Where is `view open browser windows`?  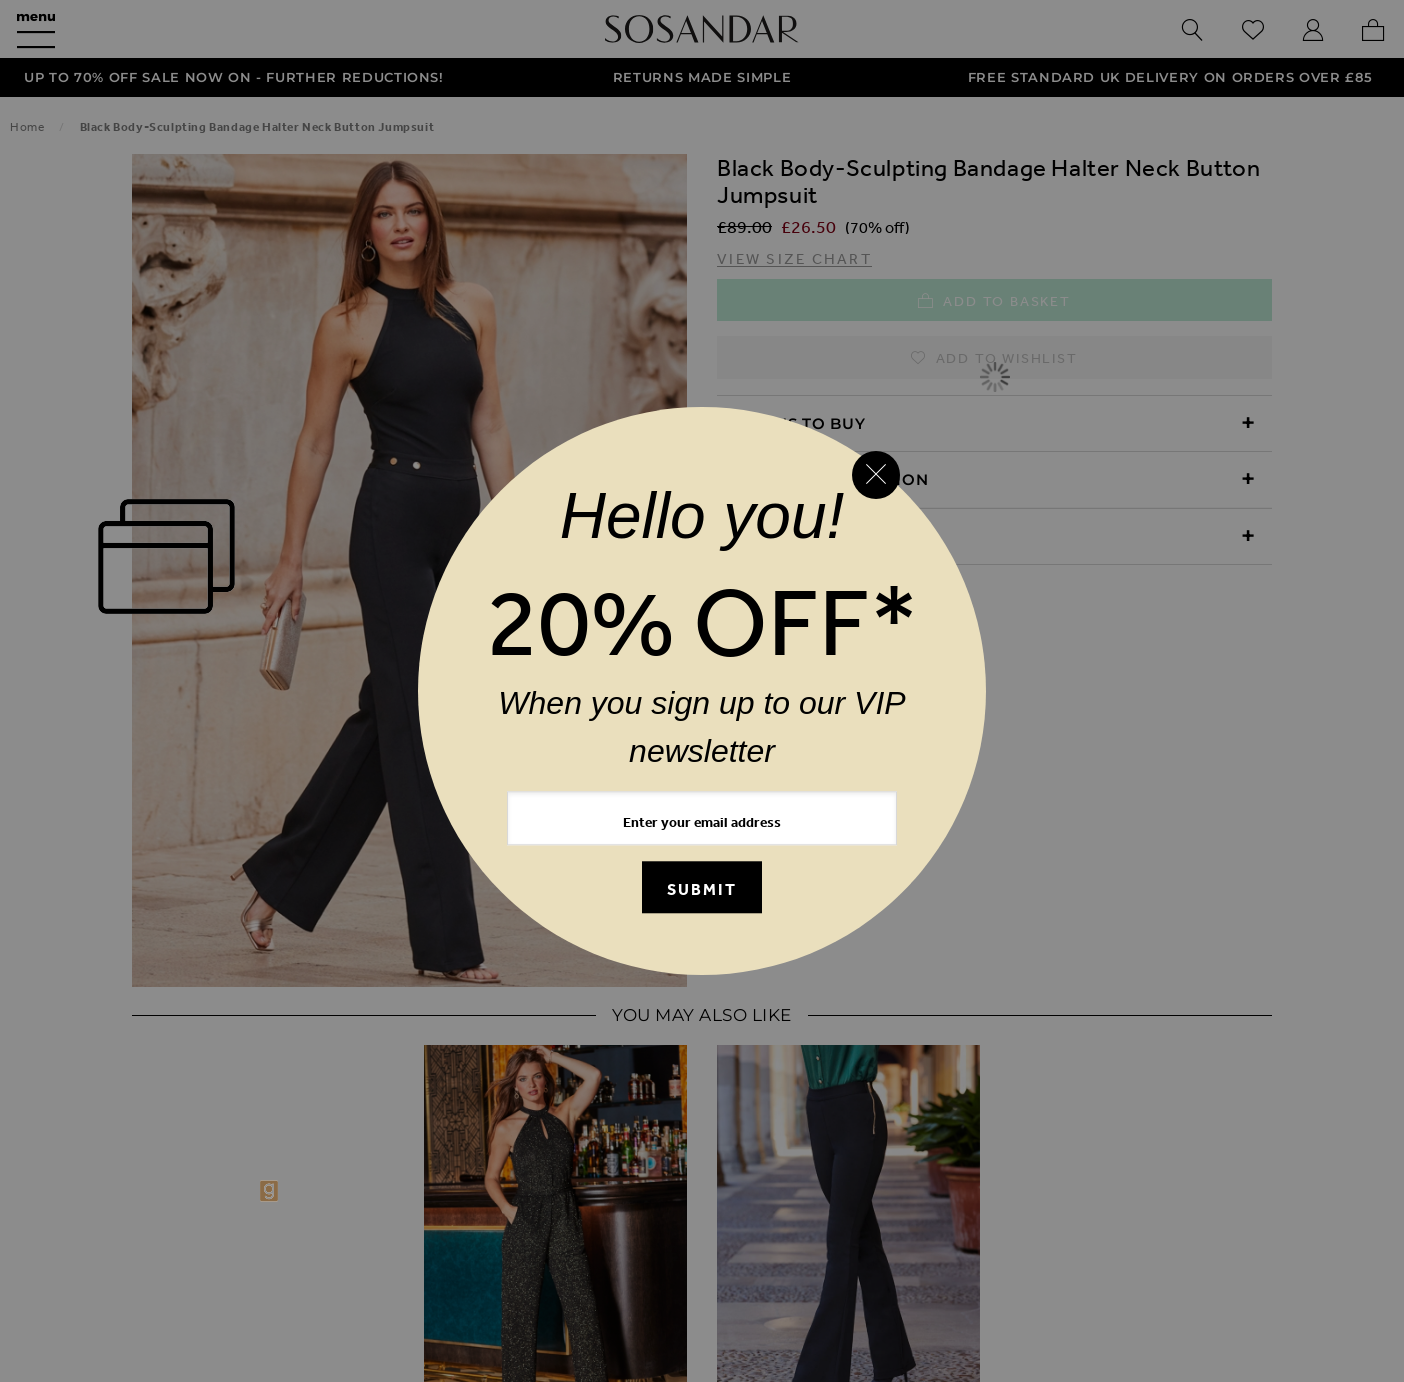 view open browser windows is located at coordinates (166, 556).